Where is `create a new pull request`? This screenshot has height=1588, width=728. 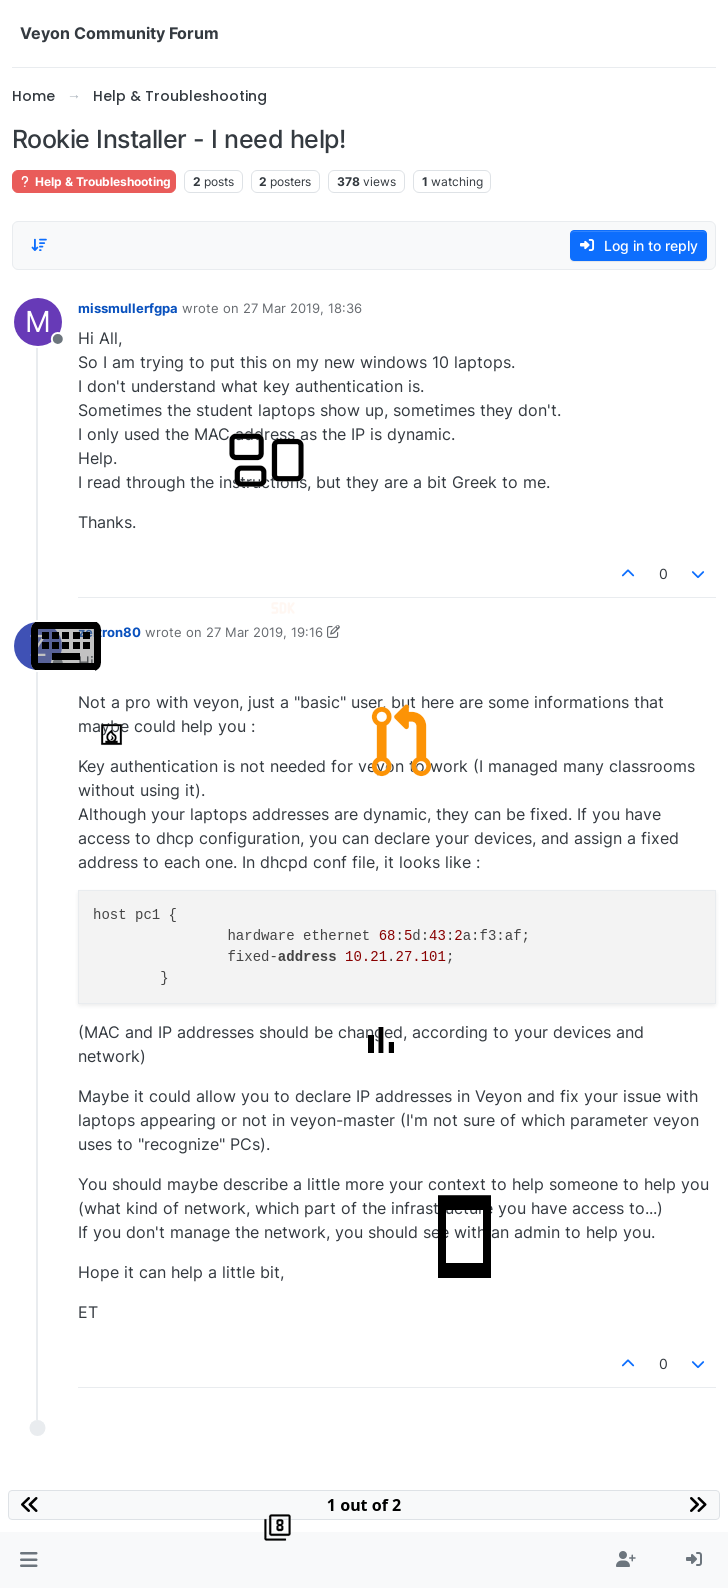 create a new pull request is located at coordinates (401, 741).